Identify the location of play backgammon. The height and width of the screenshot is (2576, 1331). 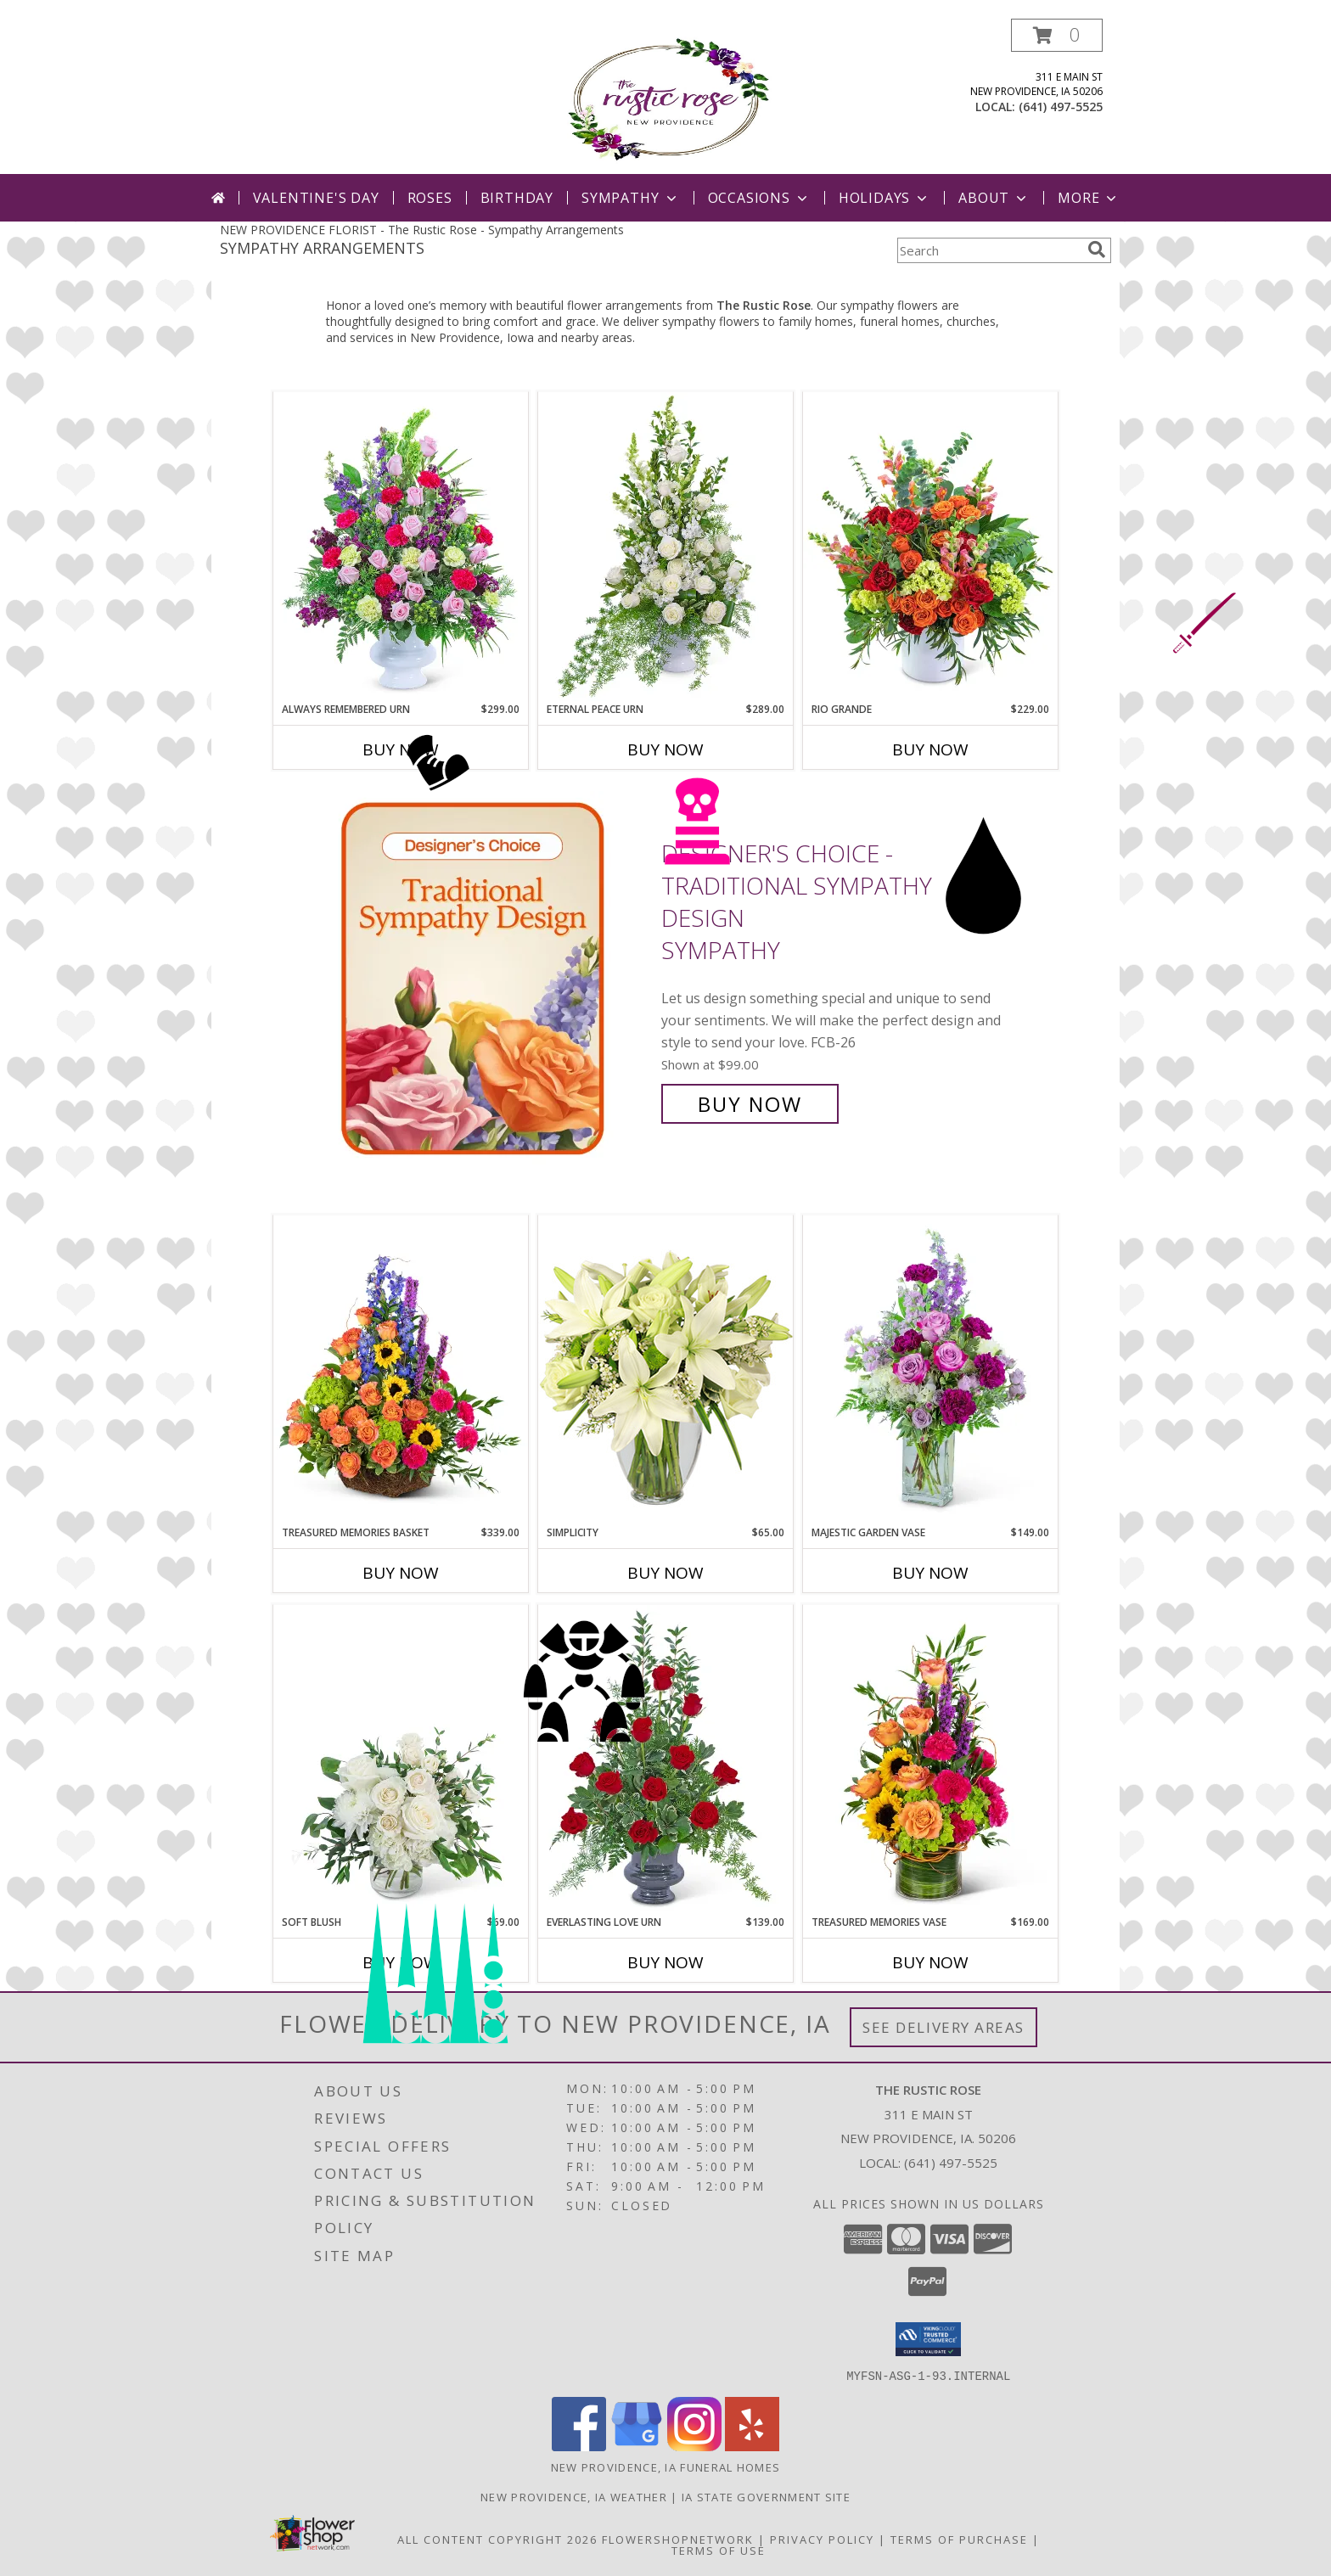
(435, 1971).